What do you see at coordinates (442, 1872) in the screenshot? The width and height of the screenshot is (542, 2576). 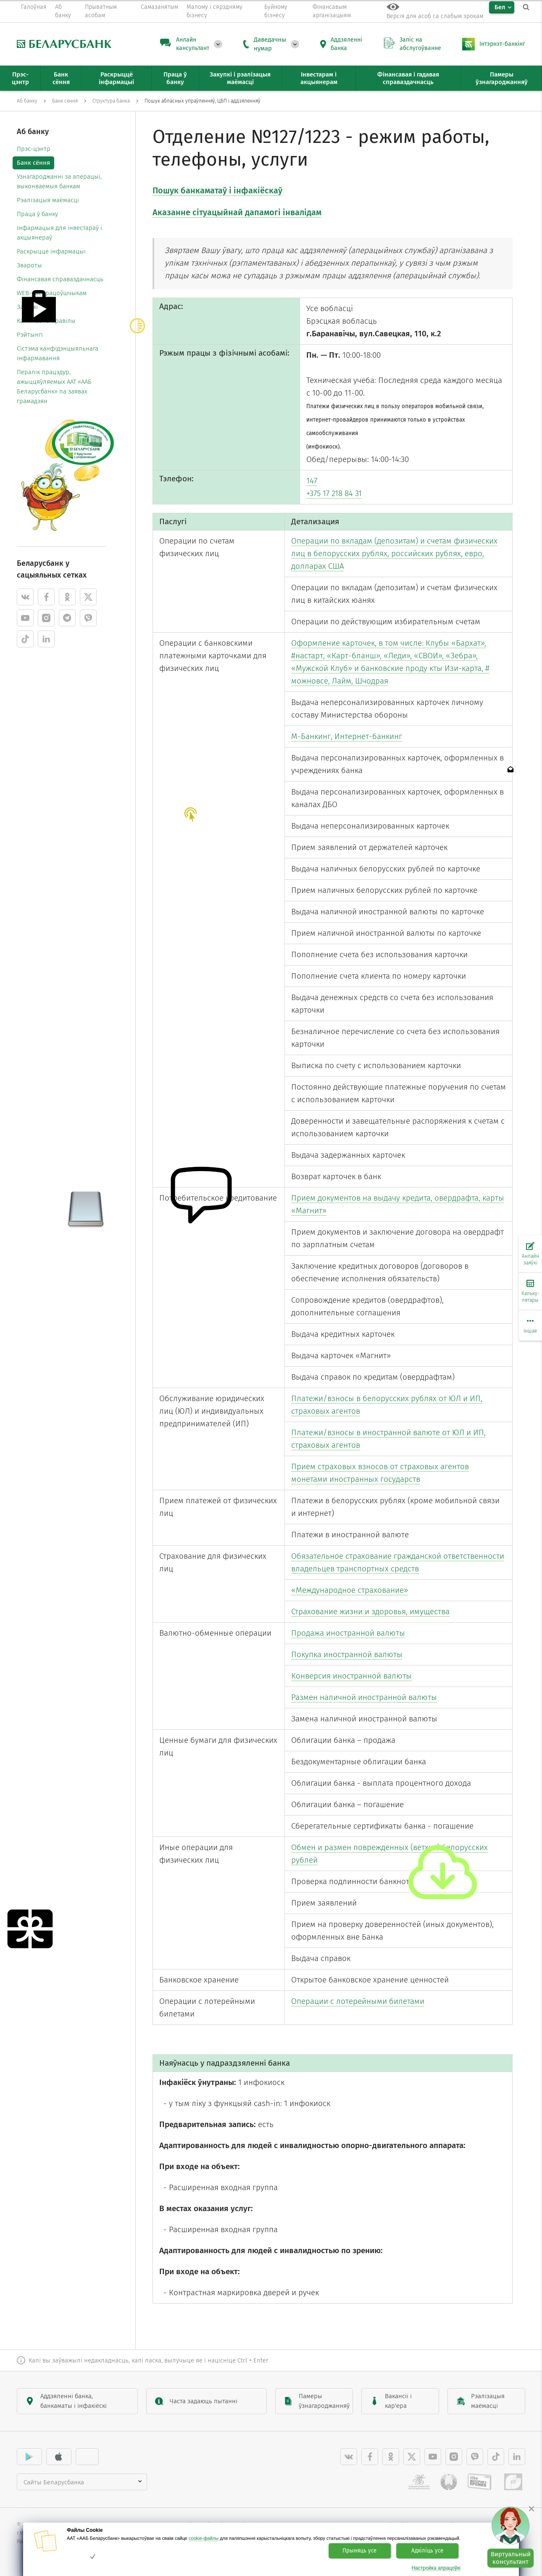 I see `download from cloud storage` at bounding box center [442, 1872].